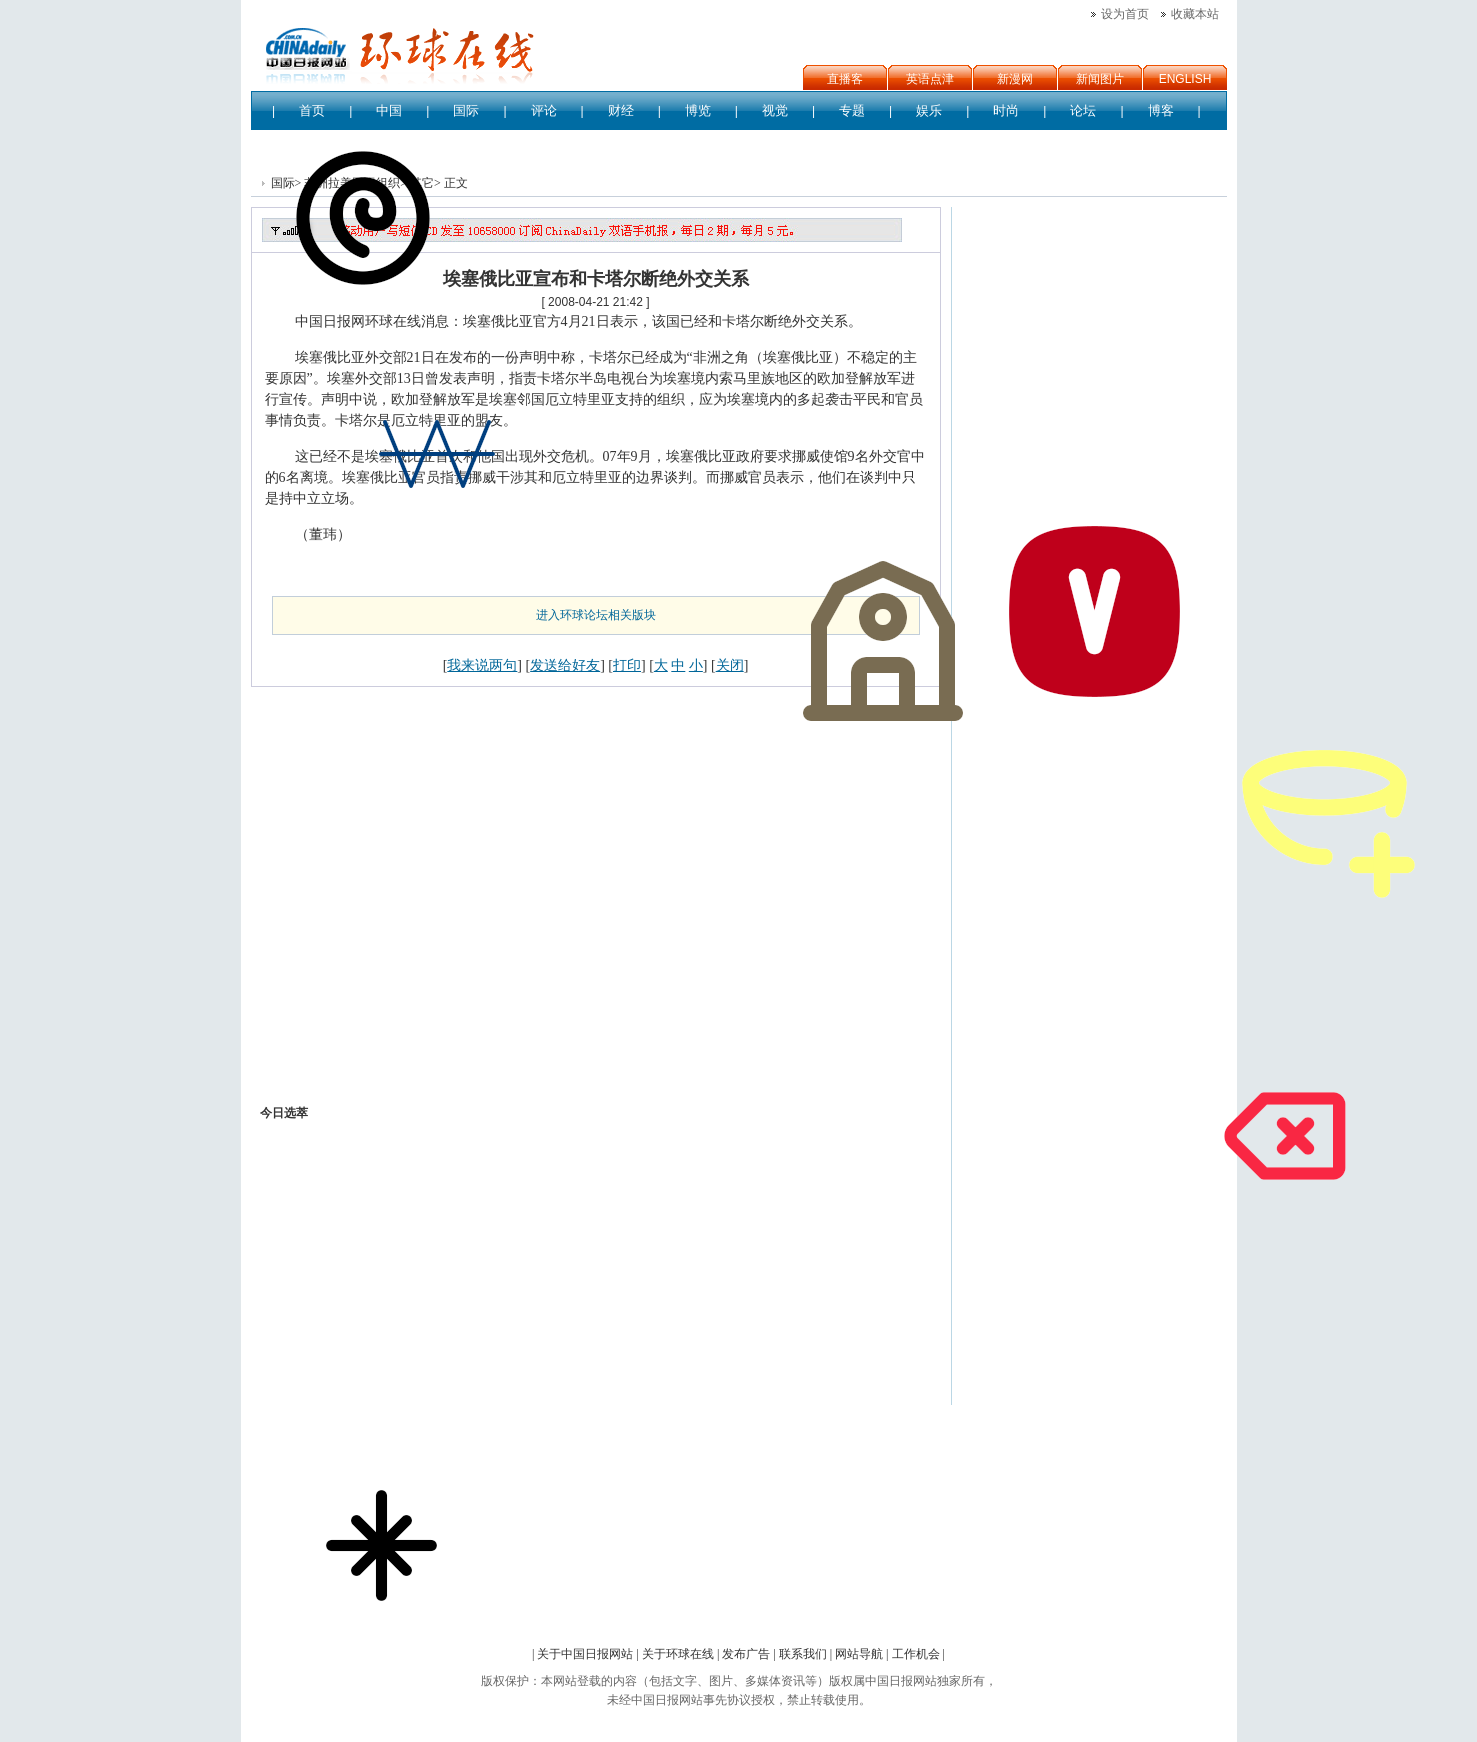 The width and height of the screenshot is (1477, 1742). I want to click on debian linux operating system logo, so click(363, 218).